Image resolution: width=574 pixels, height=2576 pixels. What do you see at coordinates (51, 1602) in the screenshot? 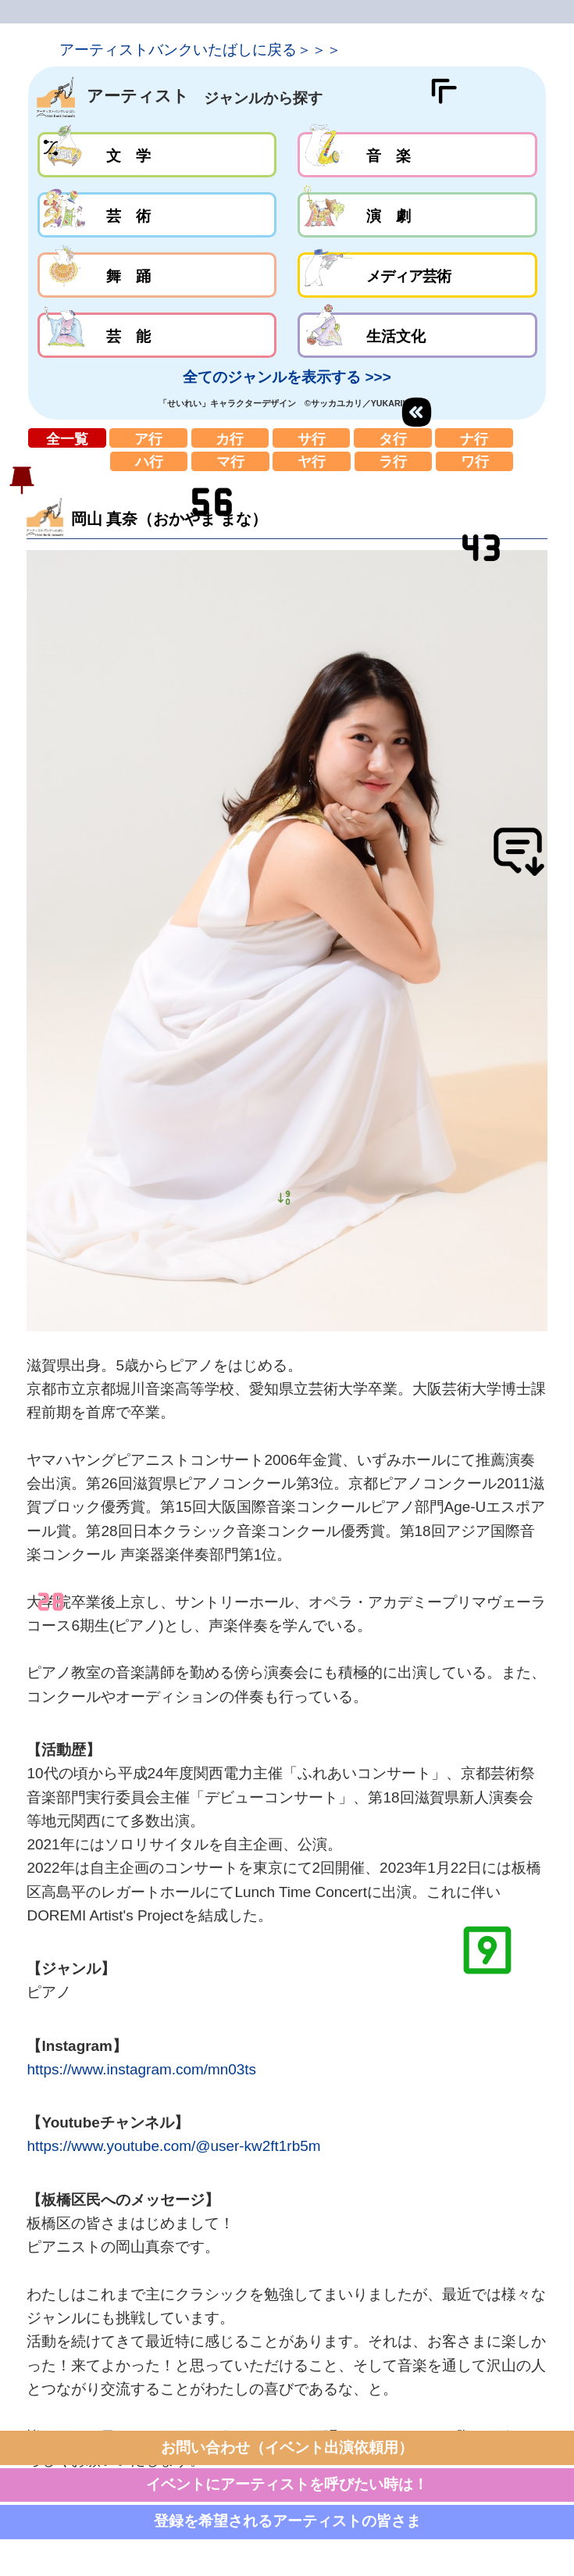
I see `indicates day 28 on a calendar` at bounding box center [51, 1602].